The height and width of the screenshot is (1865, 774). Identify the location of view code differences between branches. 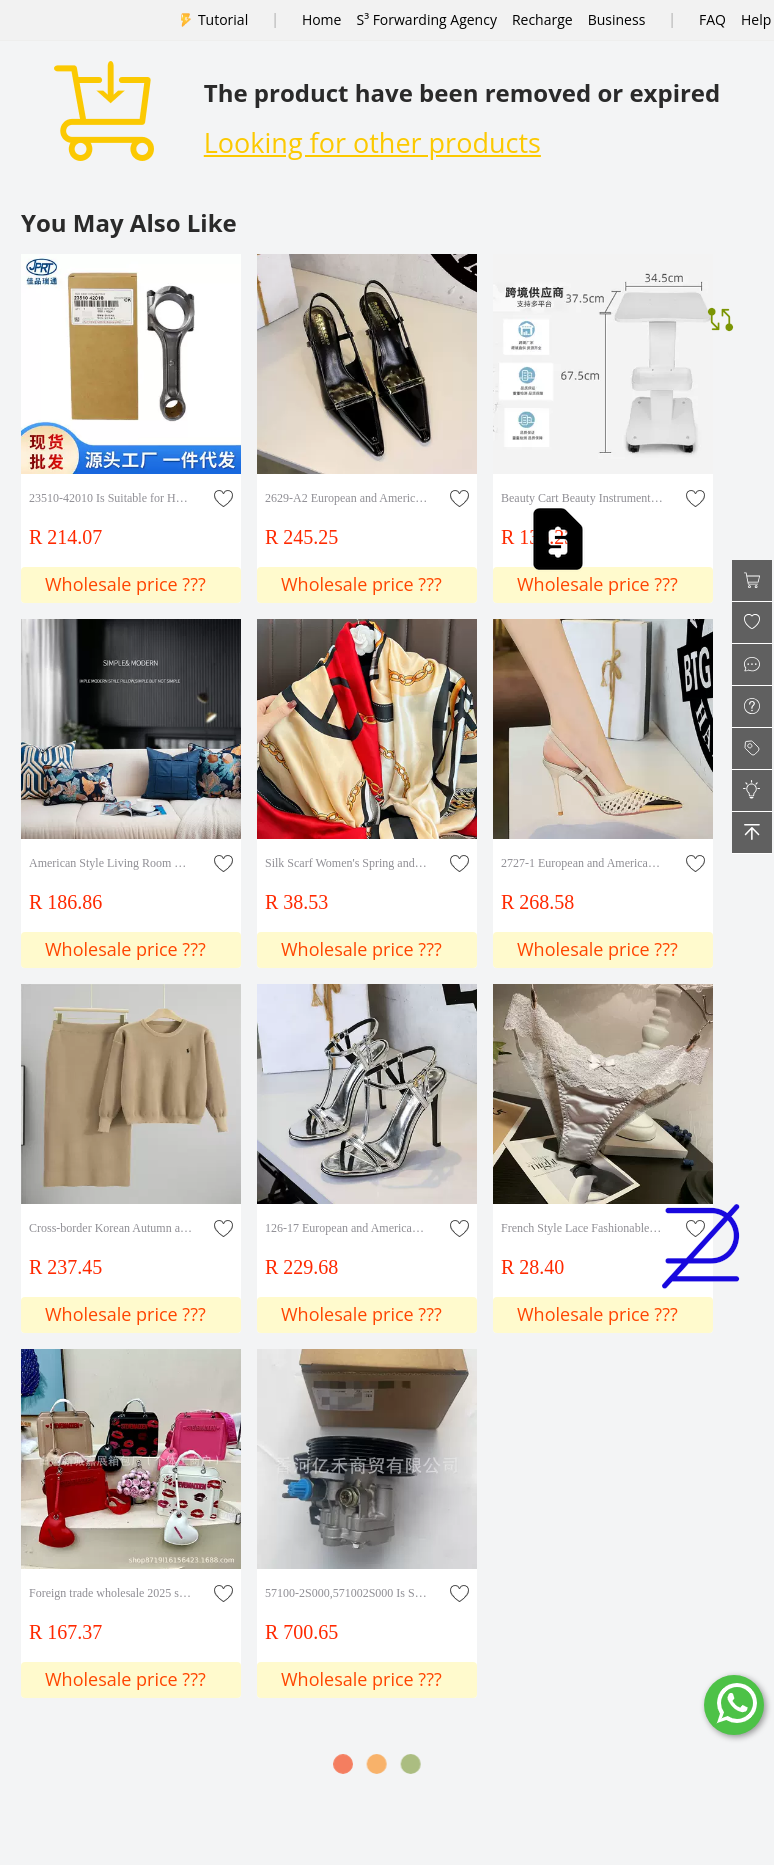
(720, 319).